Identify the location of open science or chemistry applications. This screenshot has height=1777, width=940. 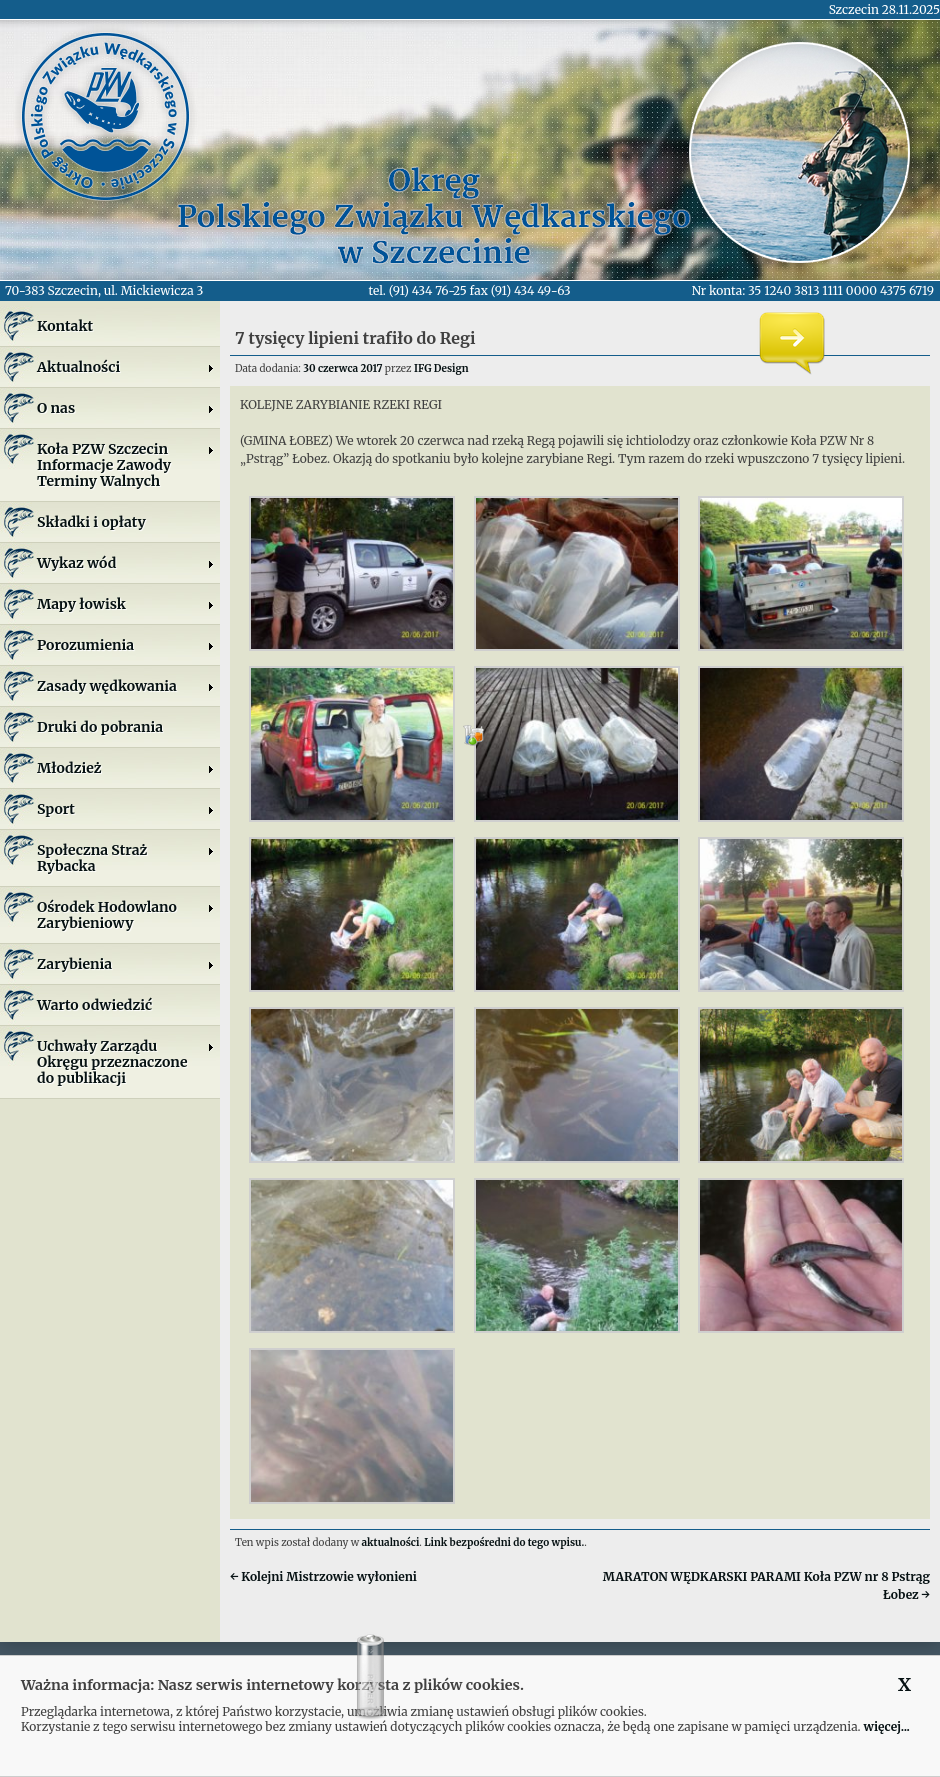
(473, 735).